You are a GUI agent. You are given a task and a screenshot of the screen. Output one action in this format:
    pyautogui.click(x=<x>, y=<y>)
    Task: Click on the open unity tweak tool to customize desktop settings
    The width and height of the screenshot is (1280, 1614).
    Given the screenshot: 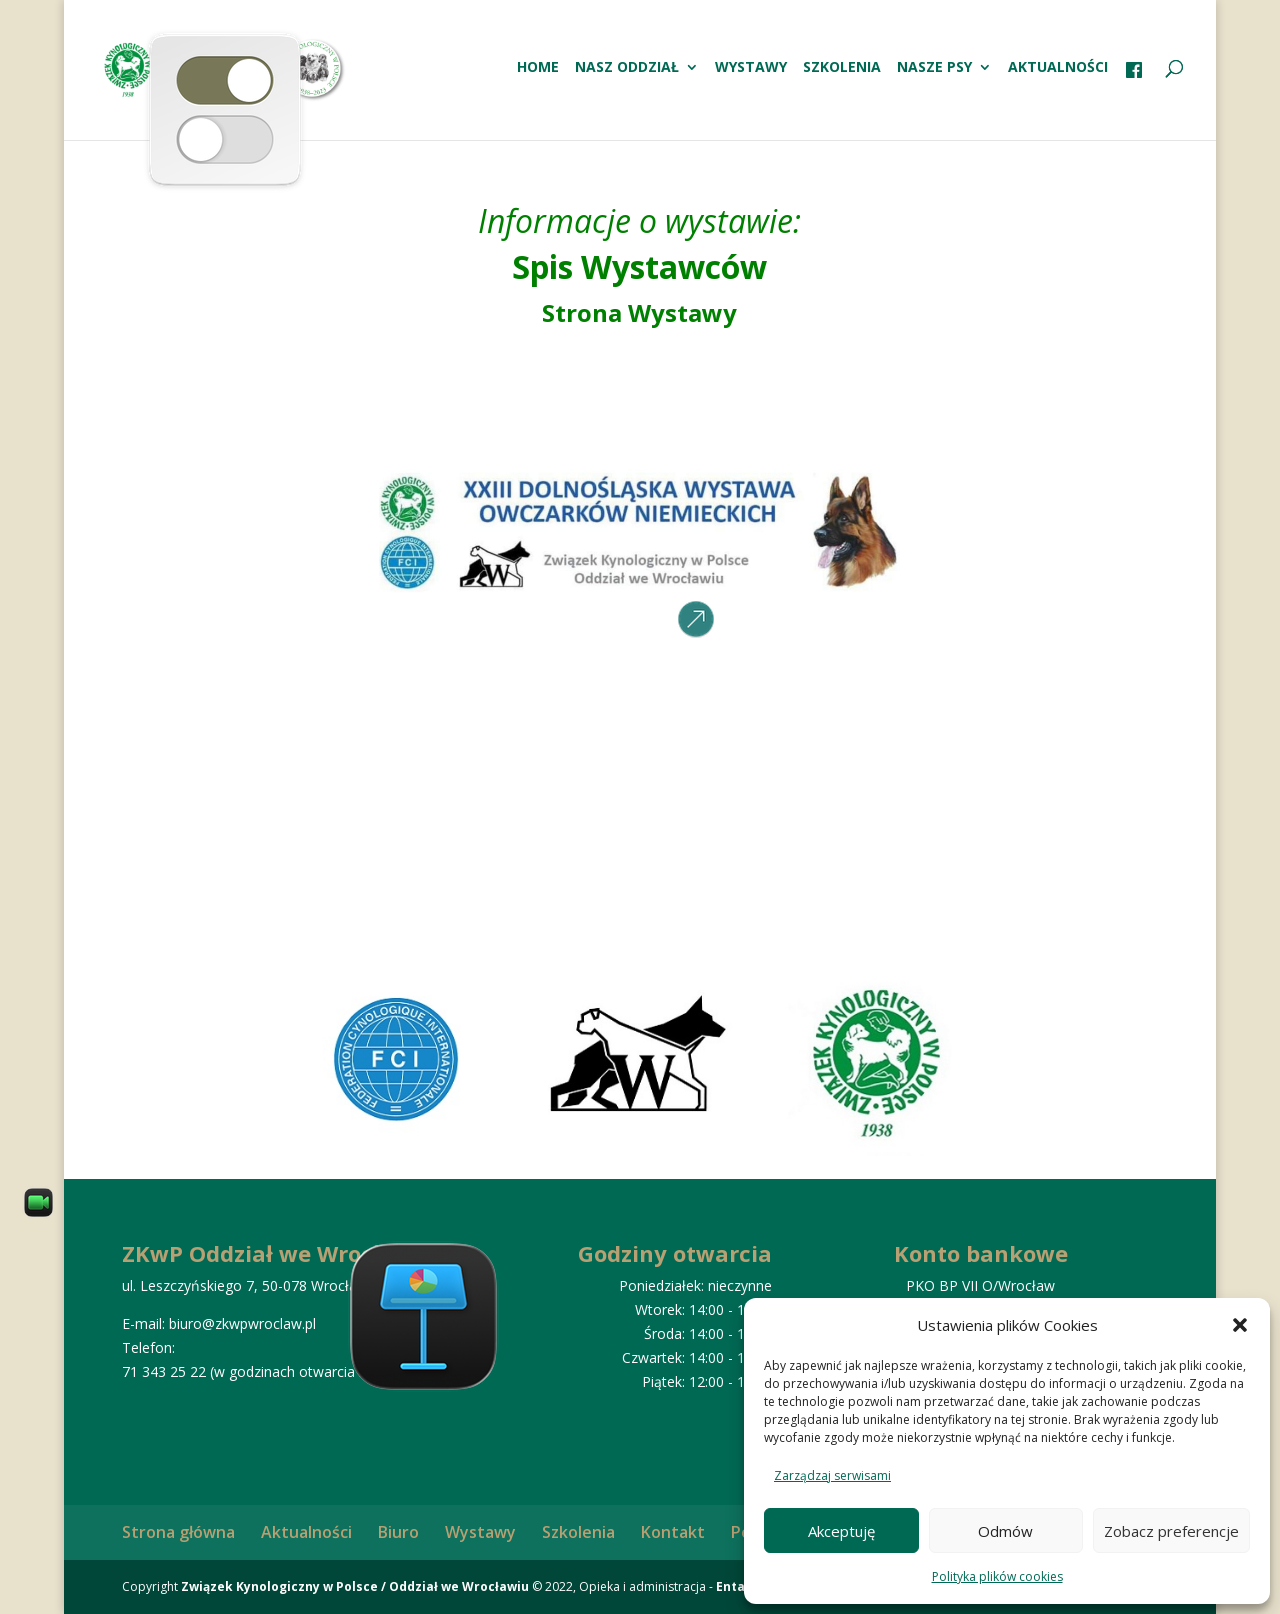 What is the action you would take?
    pyautogui.click(x=225, y=110)
    